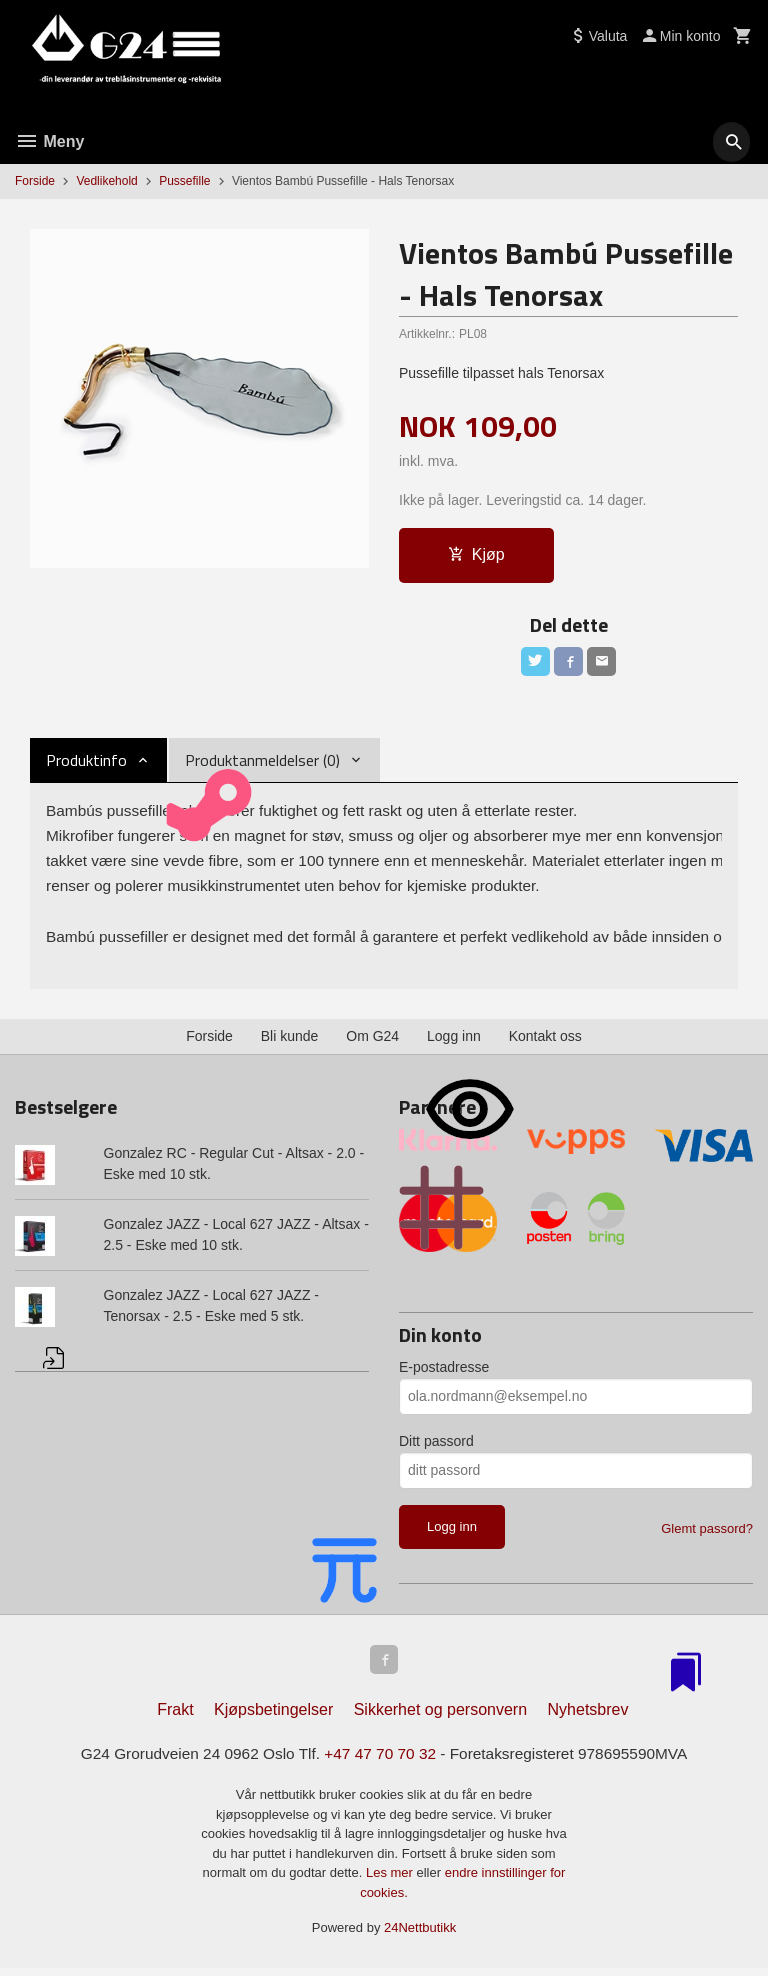 The image size is (768, 1976). What do you see at coordinates (441, 1207) in the screenshot?
I see `view items in grid layout` at bounding box center [441, 1207].